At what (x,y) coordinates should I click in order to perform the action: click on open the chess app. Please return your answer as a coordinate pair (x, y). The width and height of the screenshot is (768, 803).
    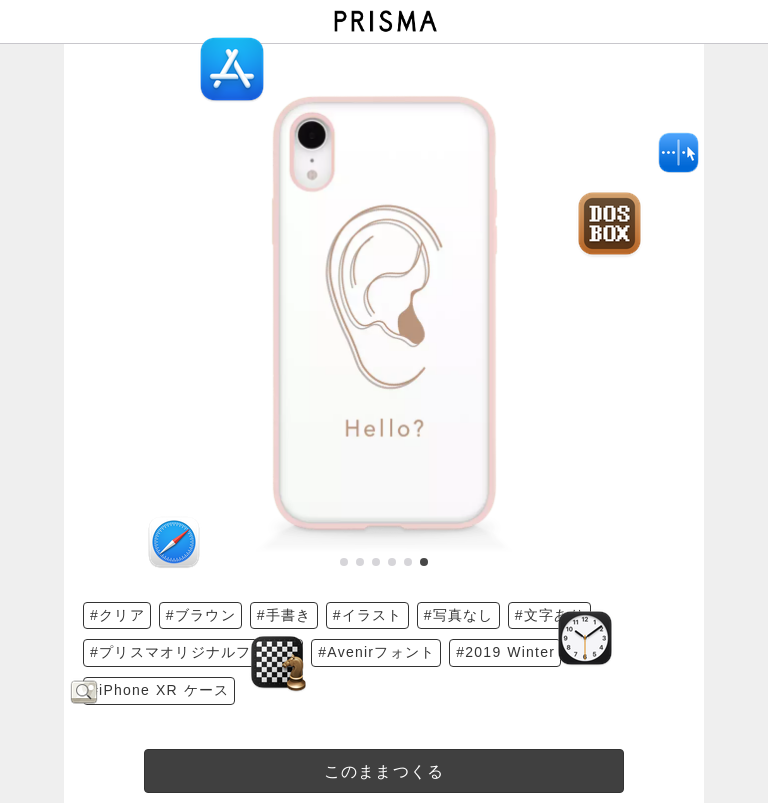
    Looking at the image, I should click on (277, 662).